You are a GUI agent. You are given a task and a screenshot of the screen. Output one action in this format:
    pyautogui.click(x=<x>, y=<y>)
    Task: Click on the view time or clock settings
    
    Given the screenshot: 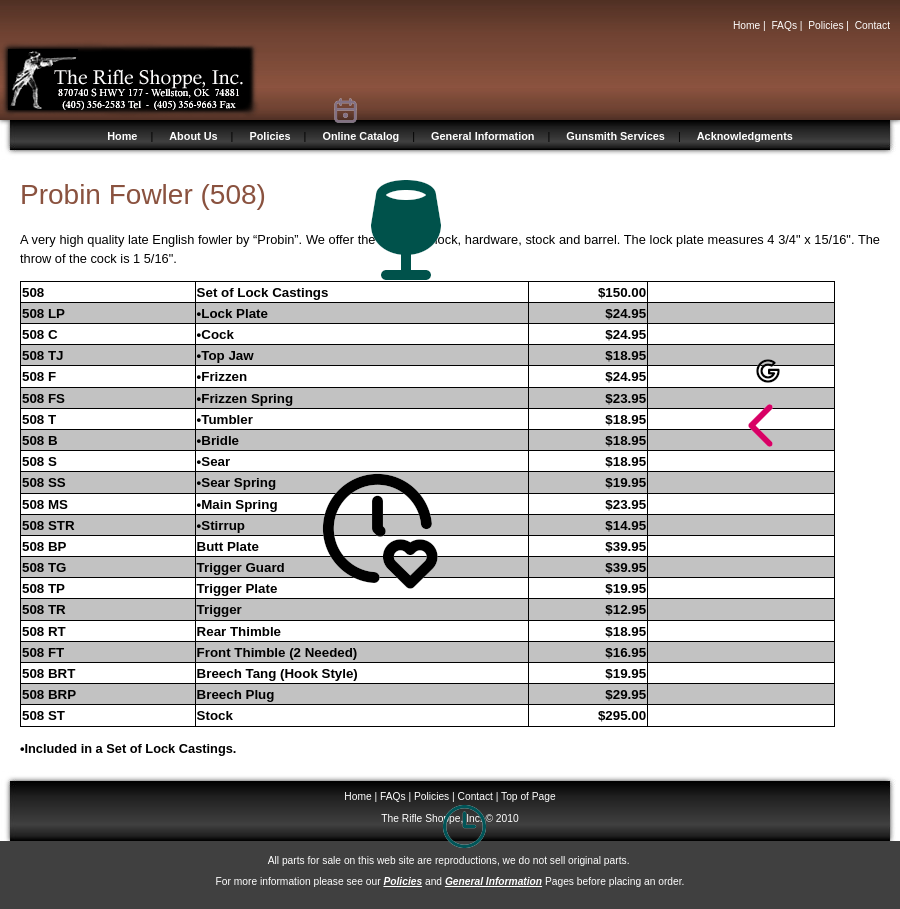 What is the action you would take?
    pyautogui.click(x=464, y=826)
    